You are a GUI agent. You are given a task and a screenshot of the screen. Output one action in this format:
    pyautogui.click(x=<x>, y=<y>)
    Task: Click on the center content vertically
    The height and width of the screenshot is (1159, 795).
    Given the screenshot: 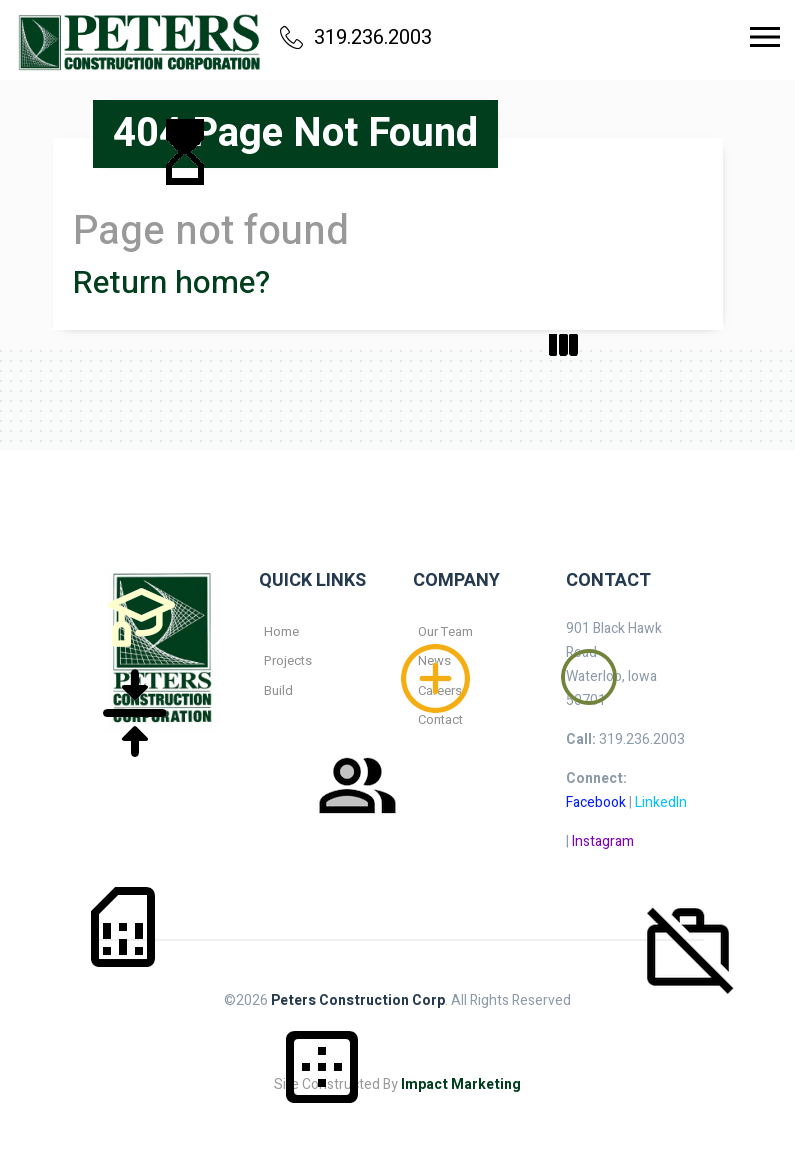 What is the action you would take?
    pyautogui.click(x=135, y=713)
    